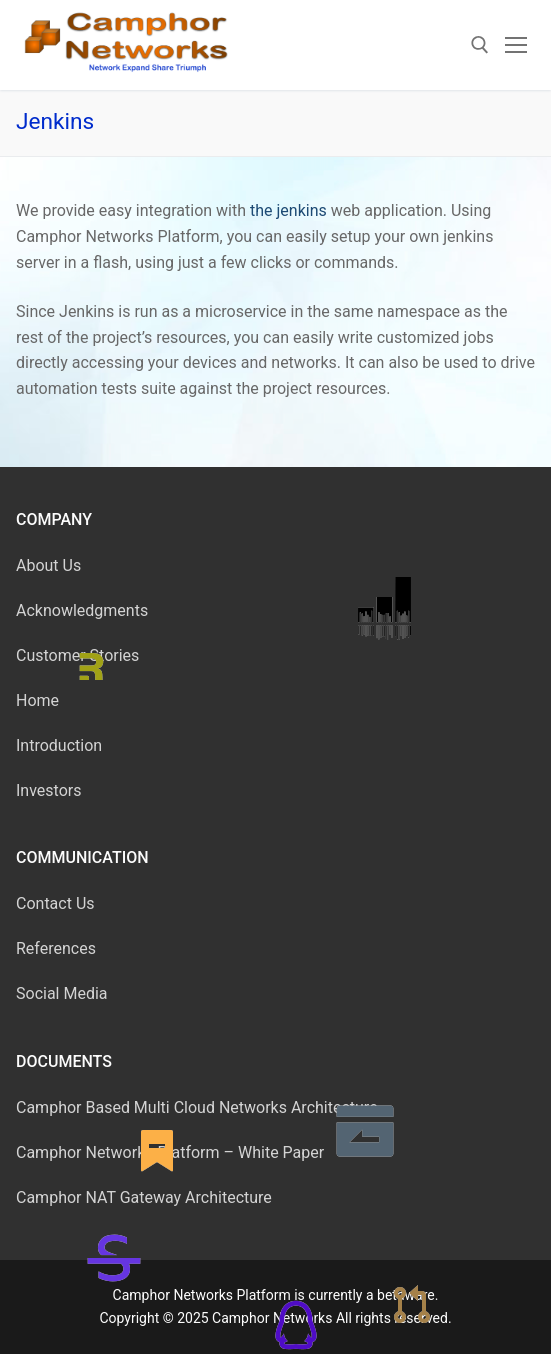  Describe the element at coordinates (91, 666) in the screenshot. I see `remix framework logo` at that location.